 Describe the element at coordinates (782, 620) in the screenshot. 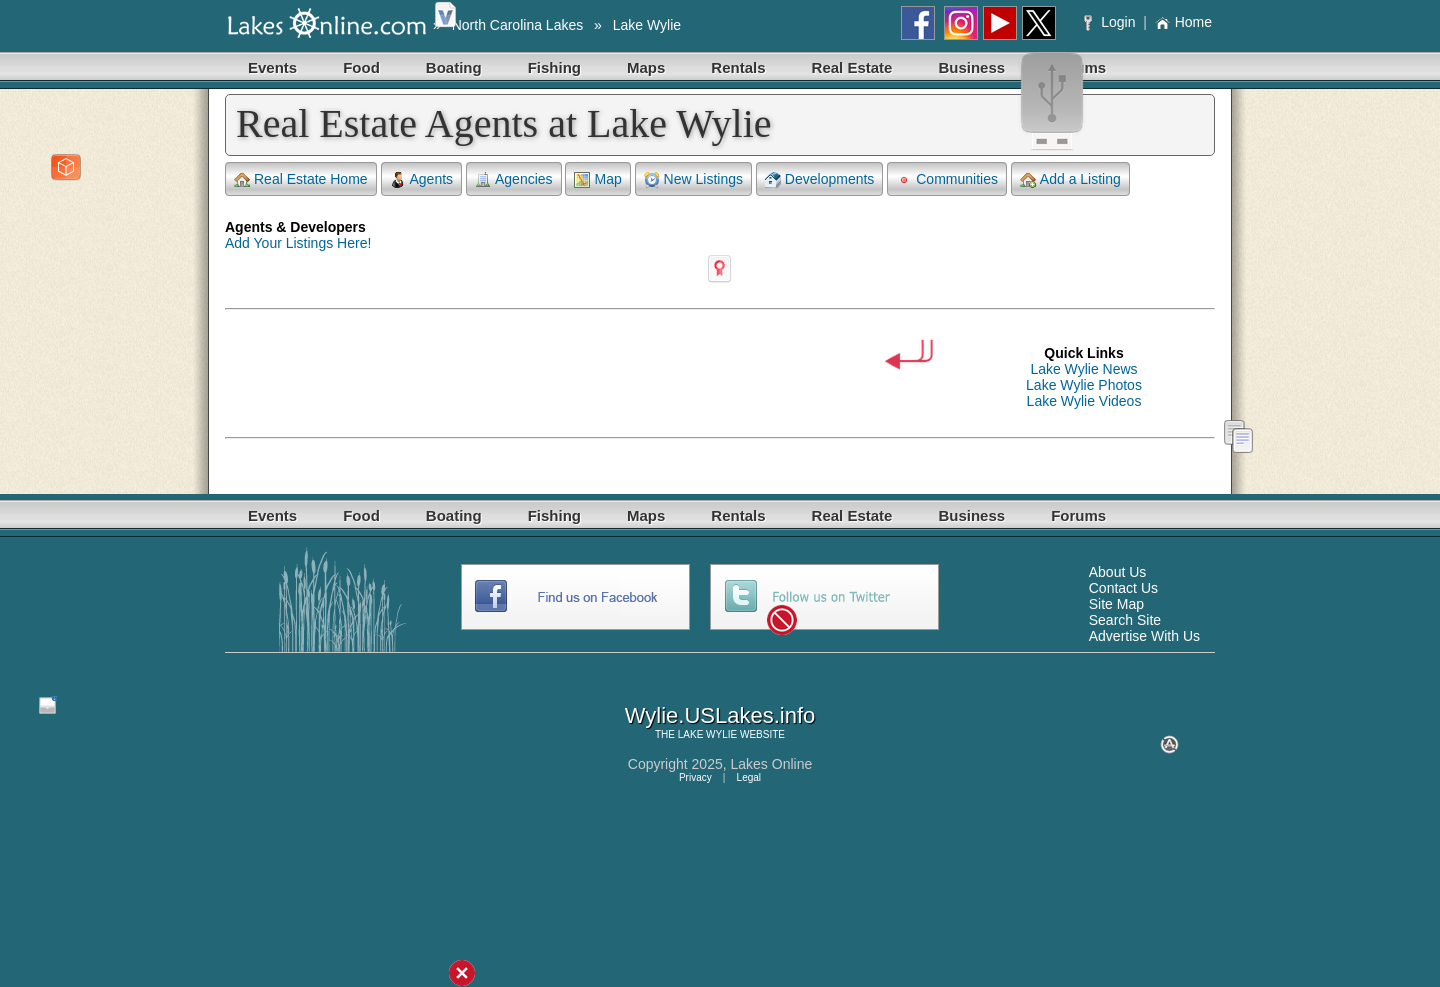

I see `remove or delete a group` at that location.